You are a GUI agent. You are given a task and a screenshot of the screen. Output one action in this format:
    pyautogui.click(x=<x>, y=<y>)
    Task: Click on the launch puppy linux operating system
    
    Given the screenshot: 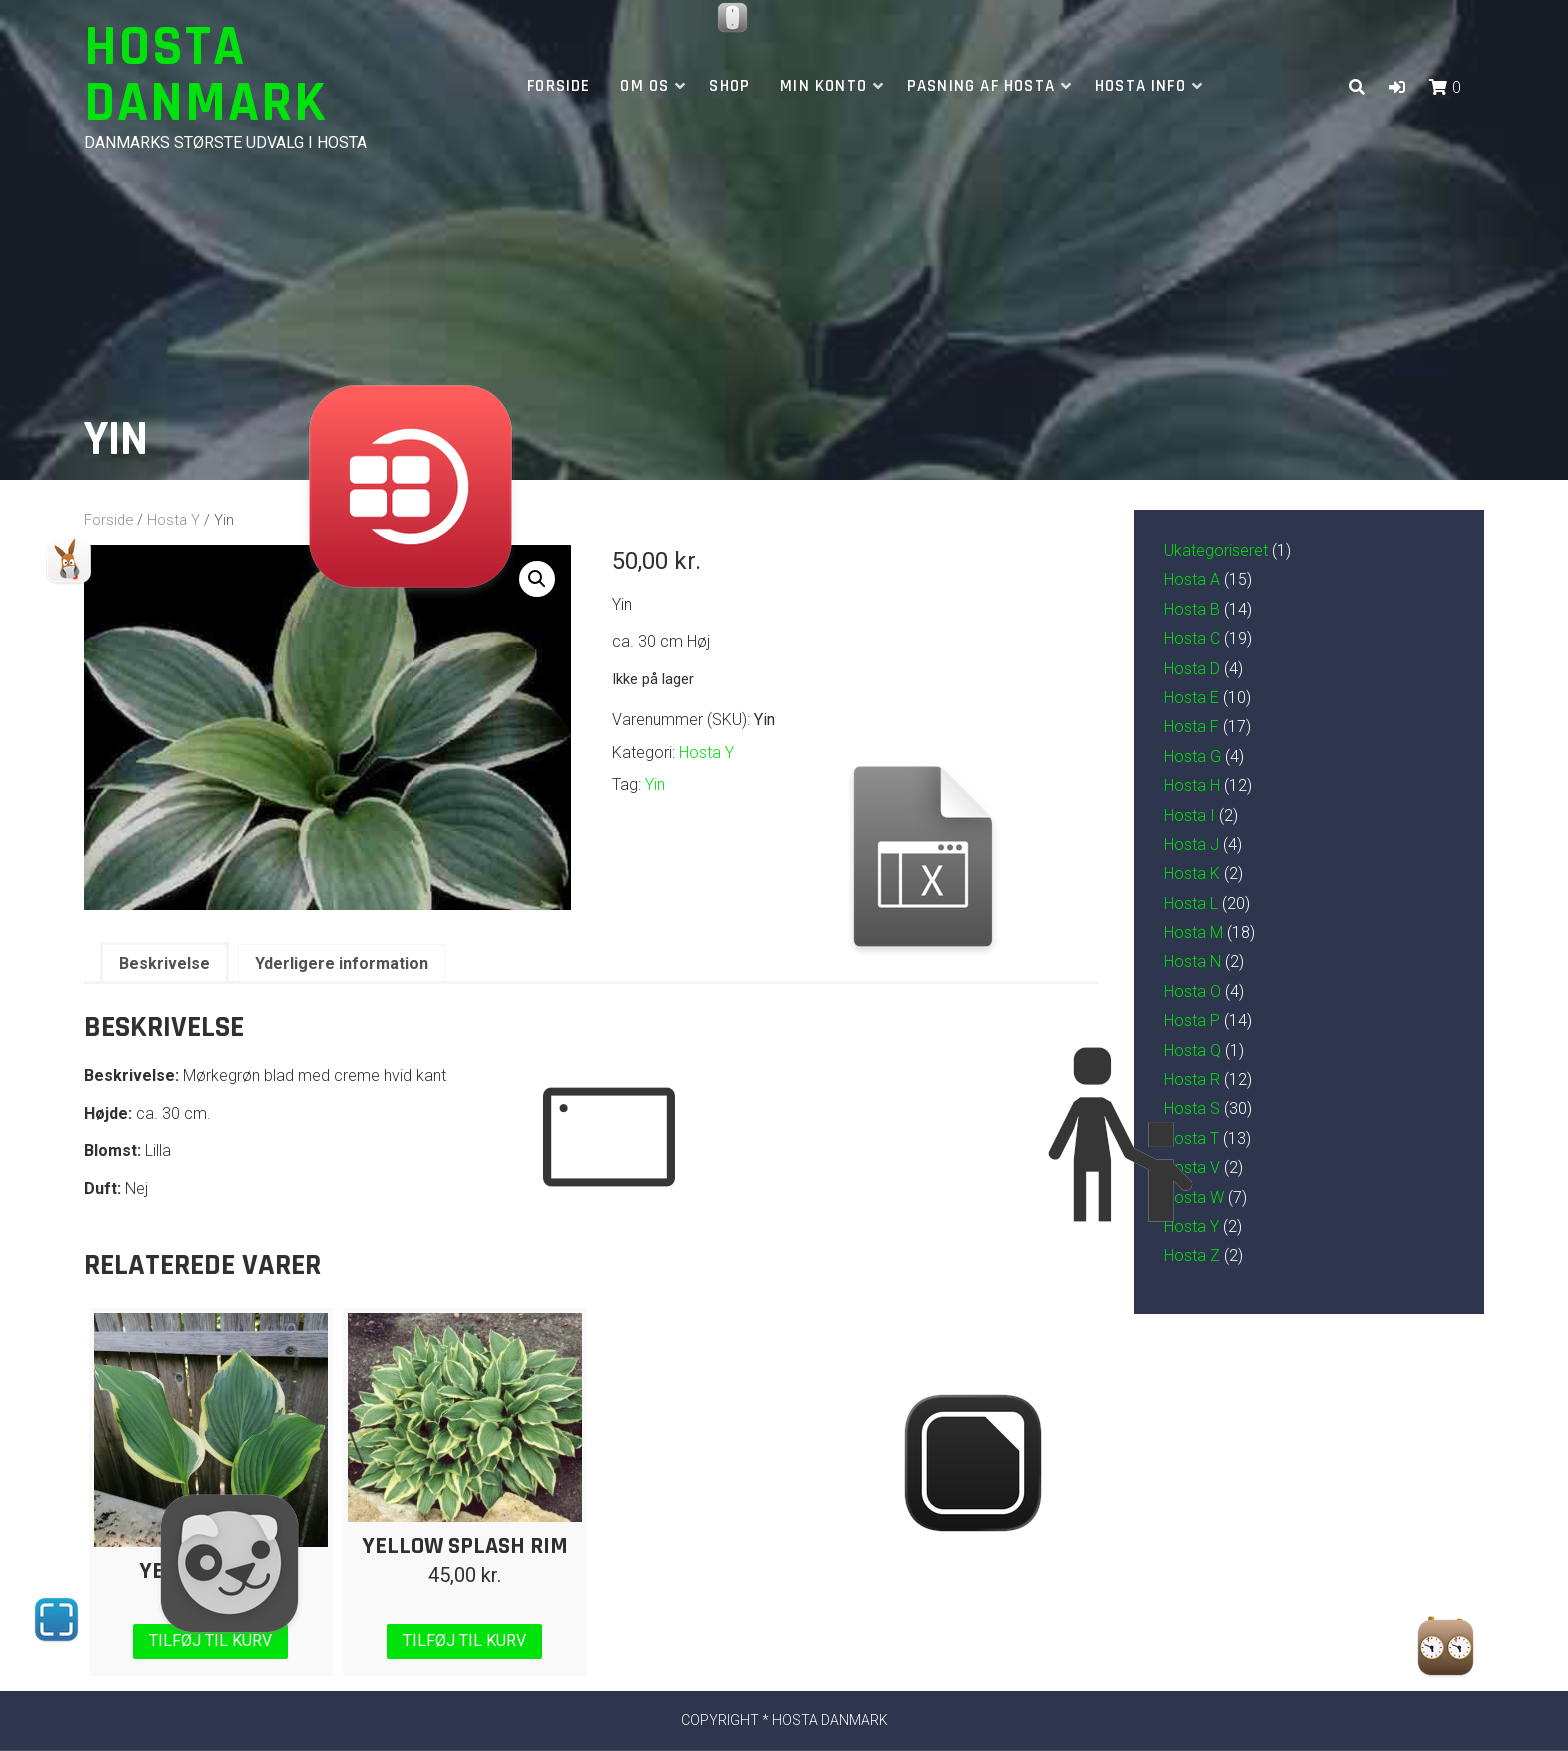 What is the action you would take?
    pyautogui.click(x=229, y=1563)
    